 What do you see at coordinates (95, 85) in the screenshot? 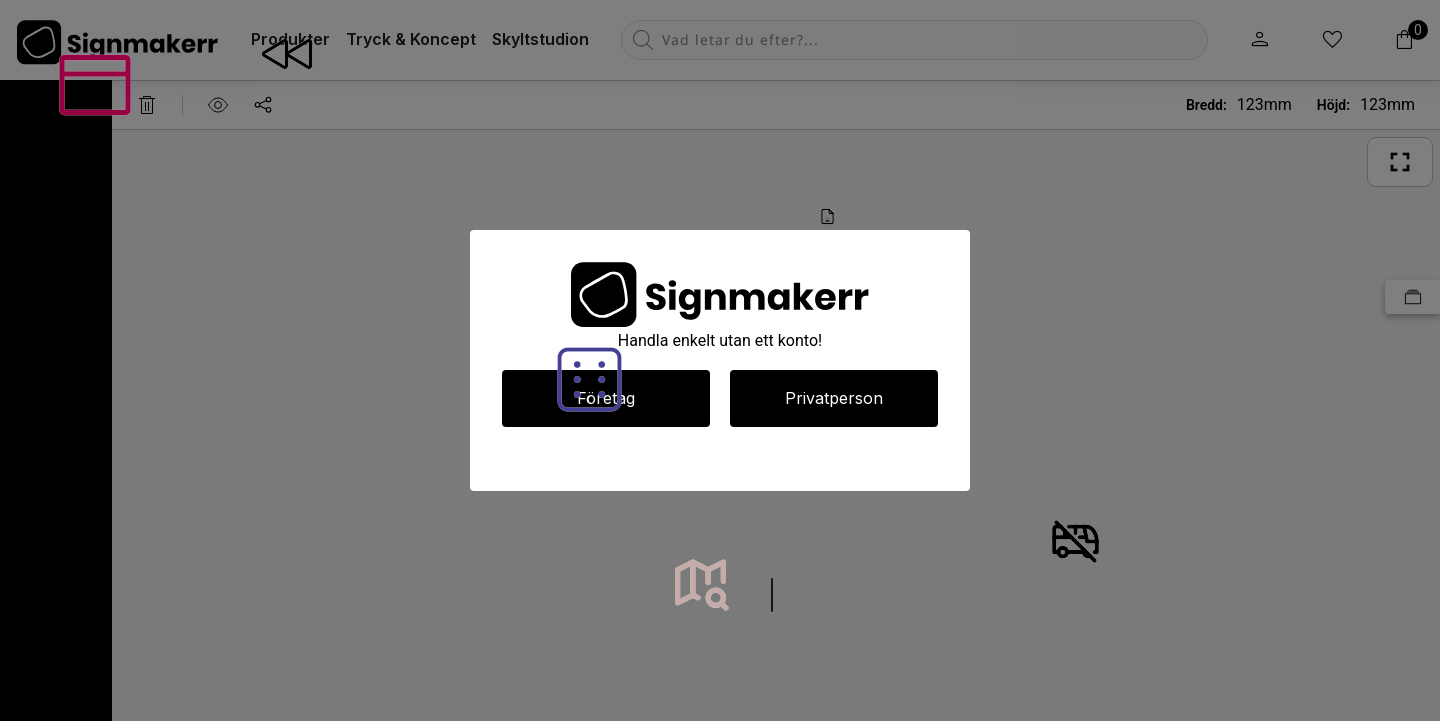
I see `open web browser` at bounding box center [95, 85].